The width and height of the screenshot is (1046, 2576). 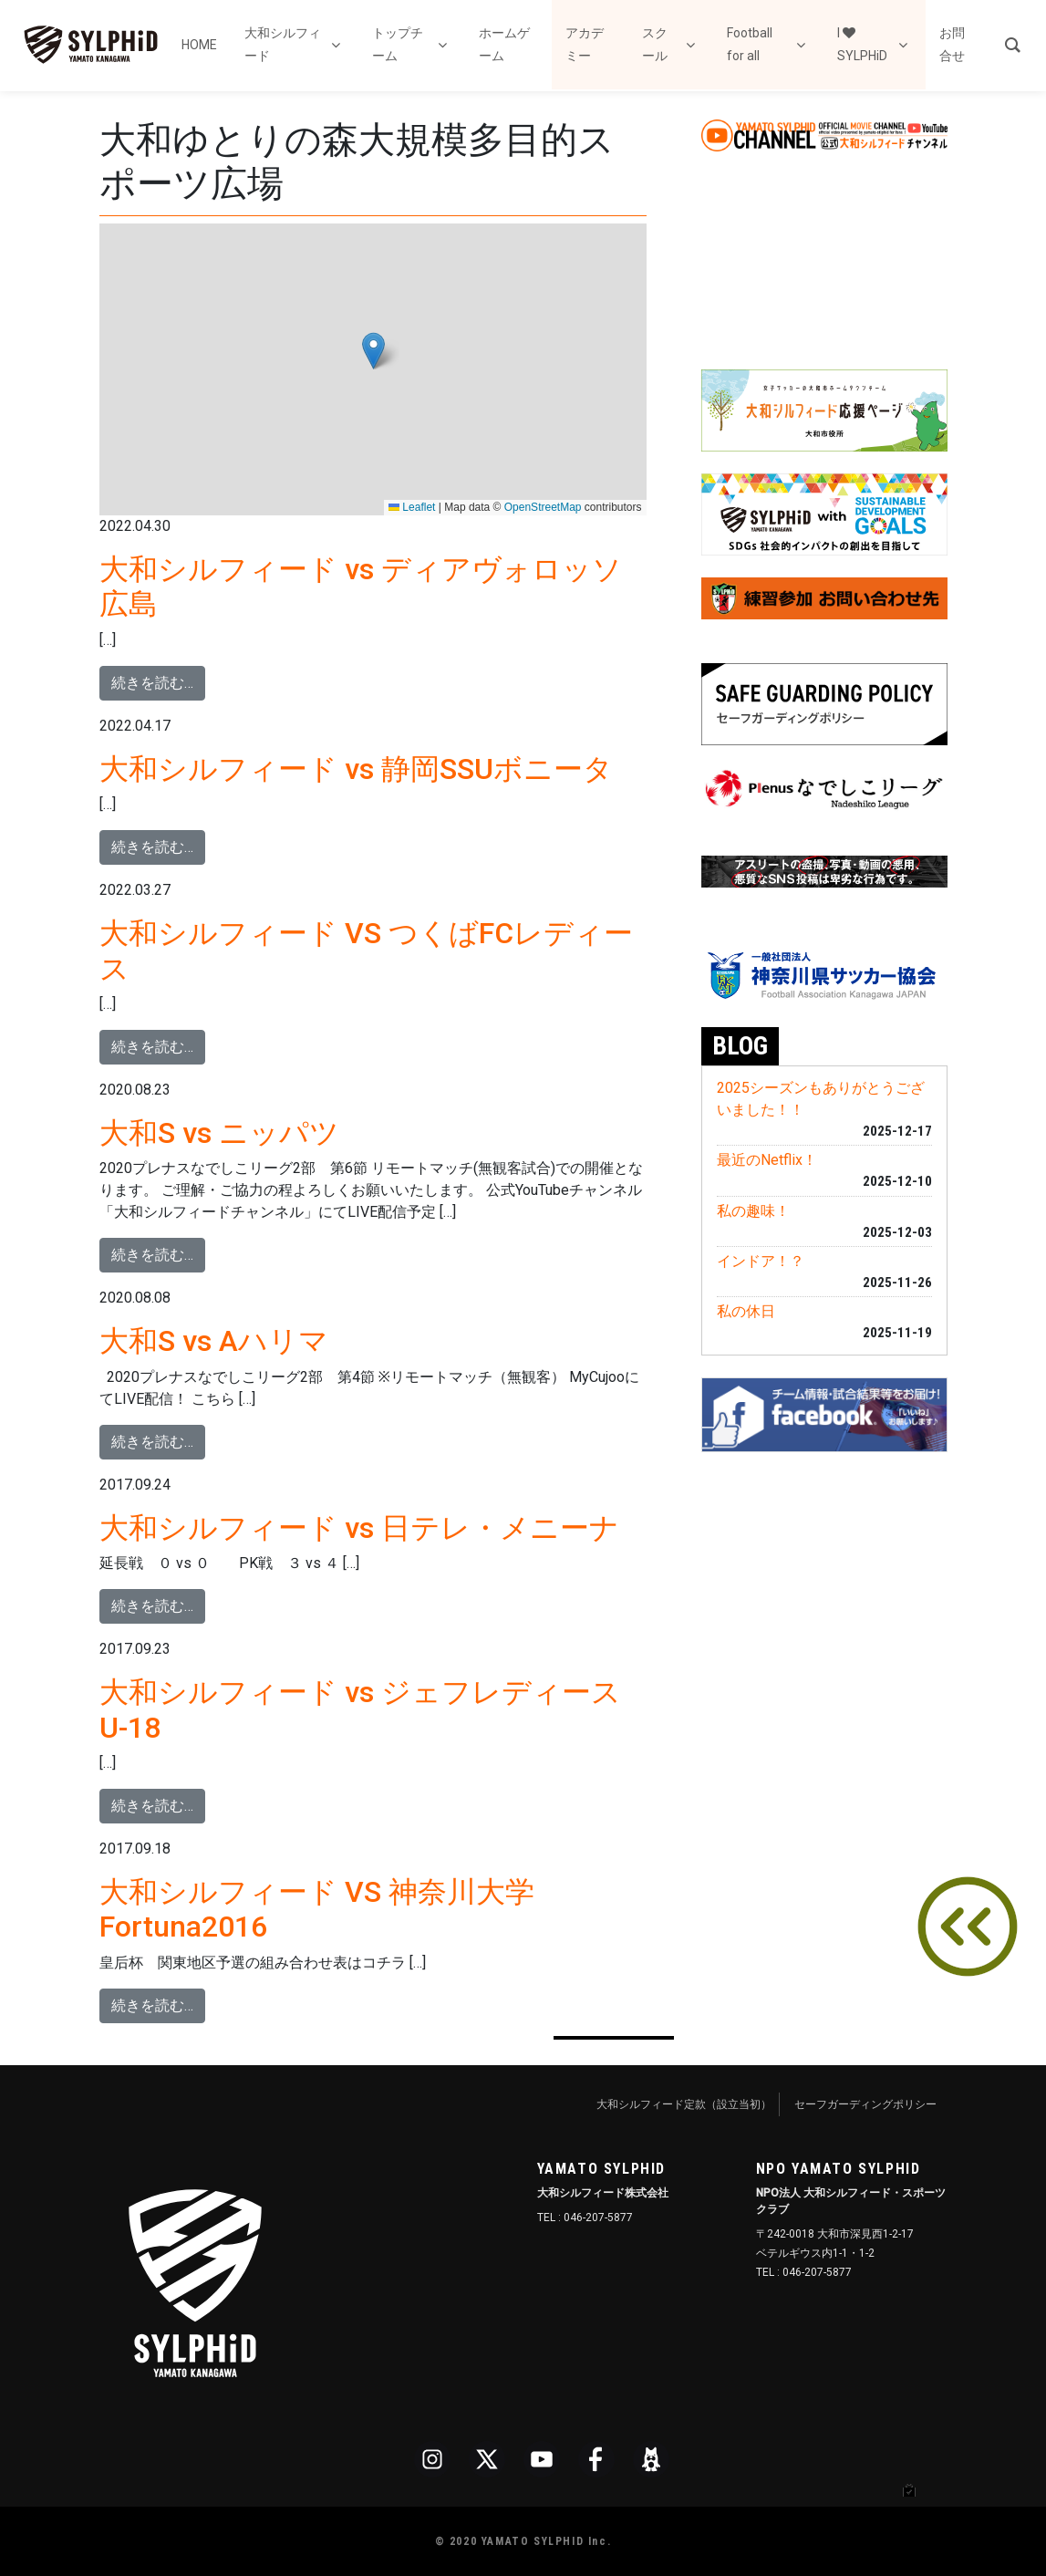 I want to click on go back to the beginning, so click(x=968, y=1927).